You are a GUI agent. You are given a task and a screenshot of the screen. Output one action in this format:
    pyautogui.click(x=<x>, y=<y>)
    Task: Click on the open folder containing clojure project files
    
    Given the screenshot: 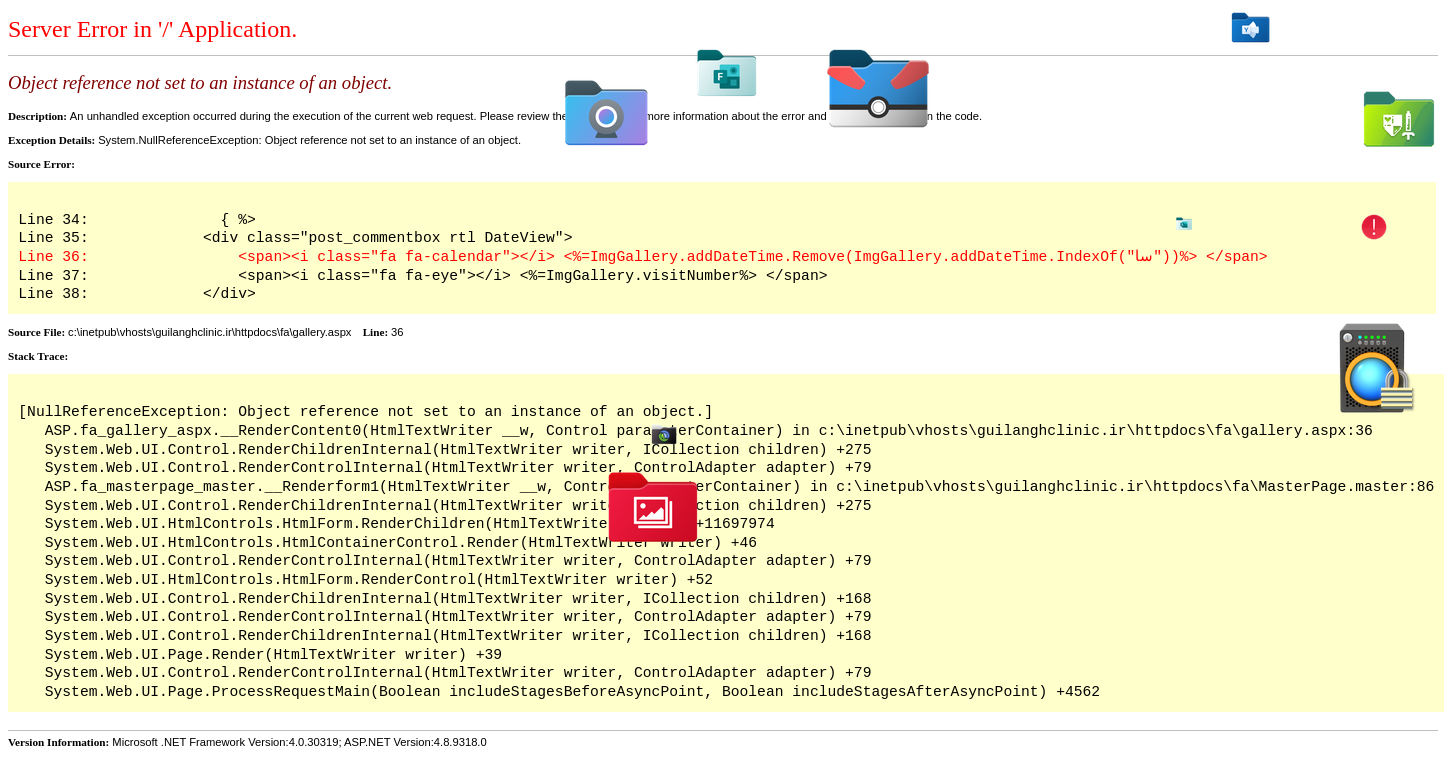 What is the action you would take?
    pyautogui.click(x=664, y=435)
    